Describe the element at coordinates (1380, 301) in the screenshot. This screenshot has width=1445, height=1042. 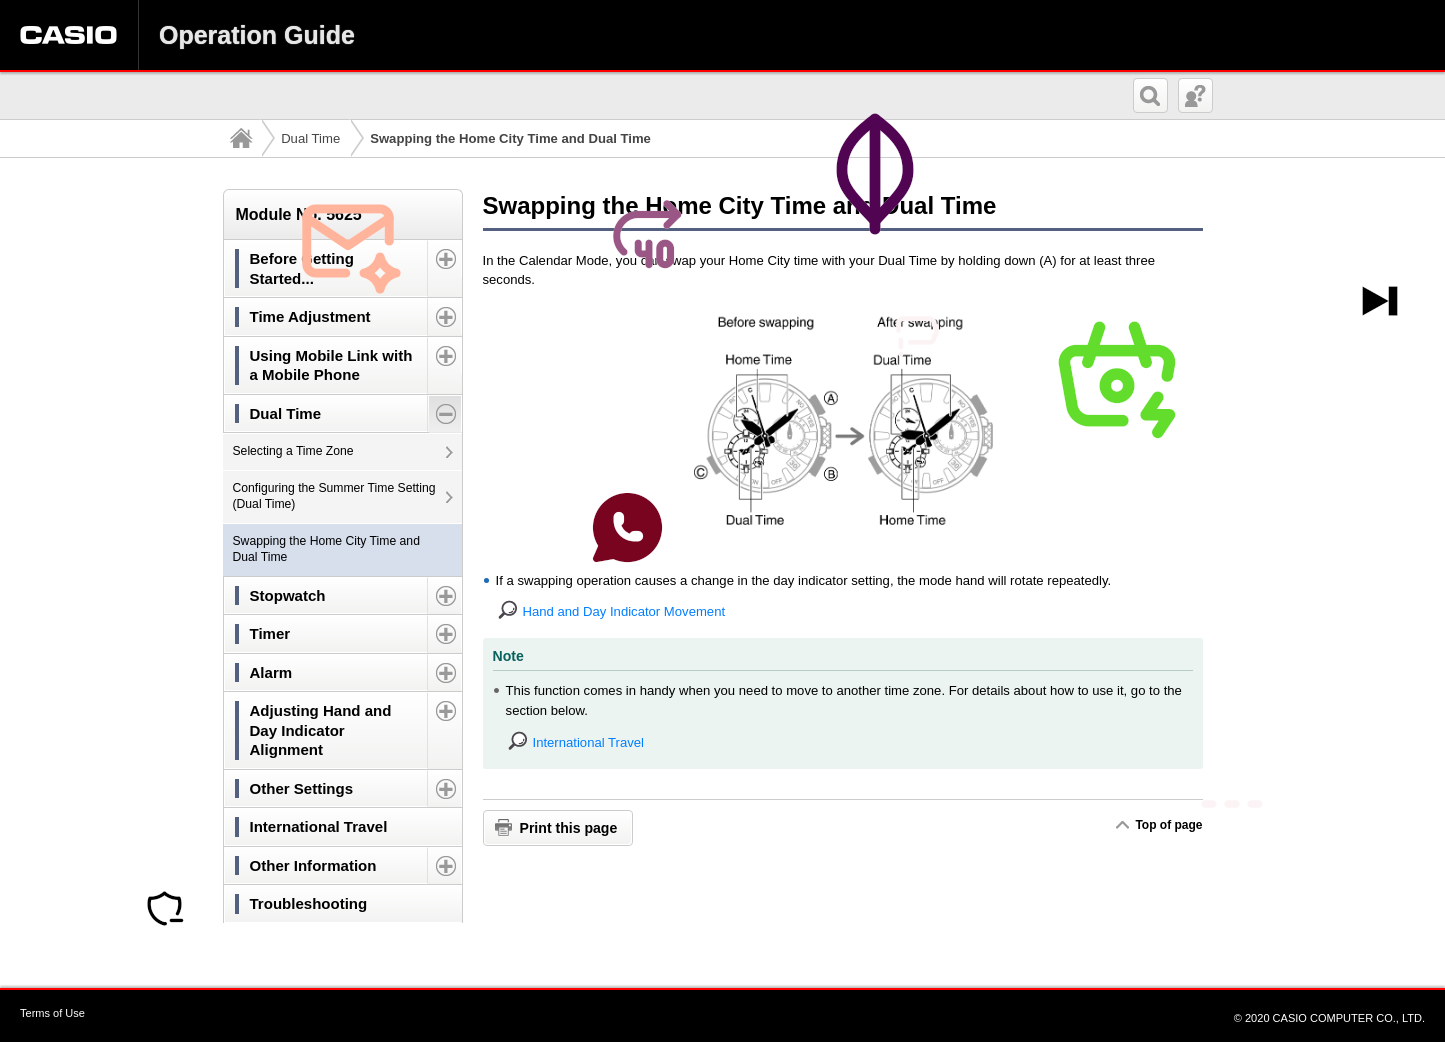
I see `skip to next track` at that location.